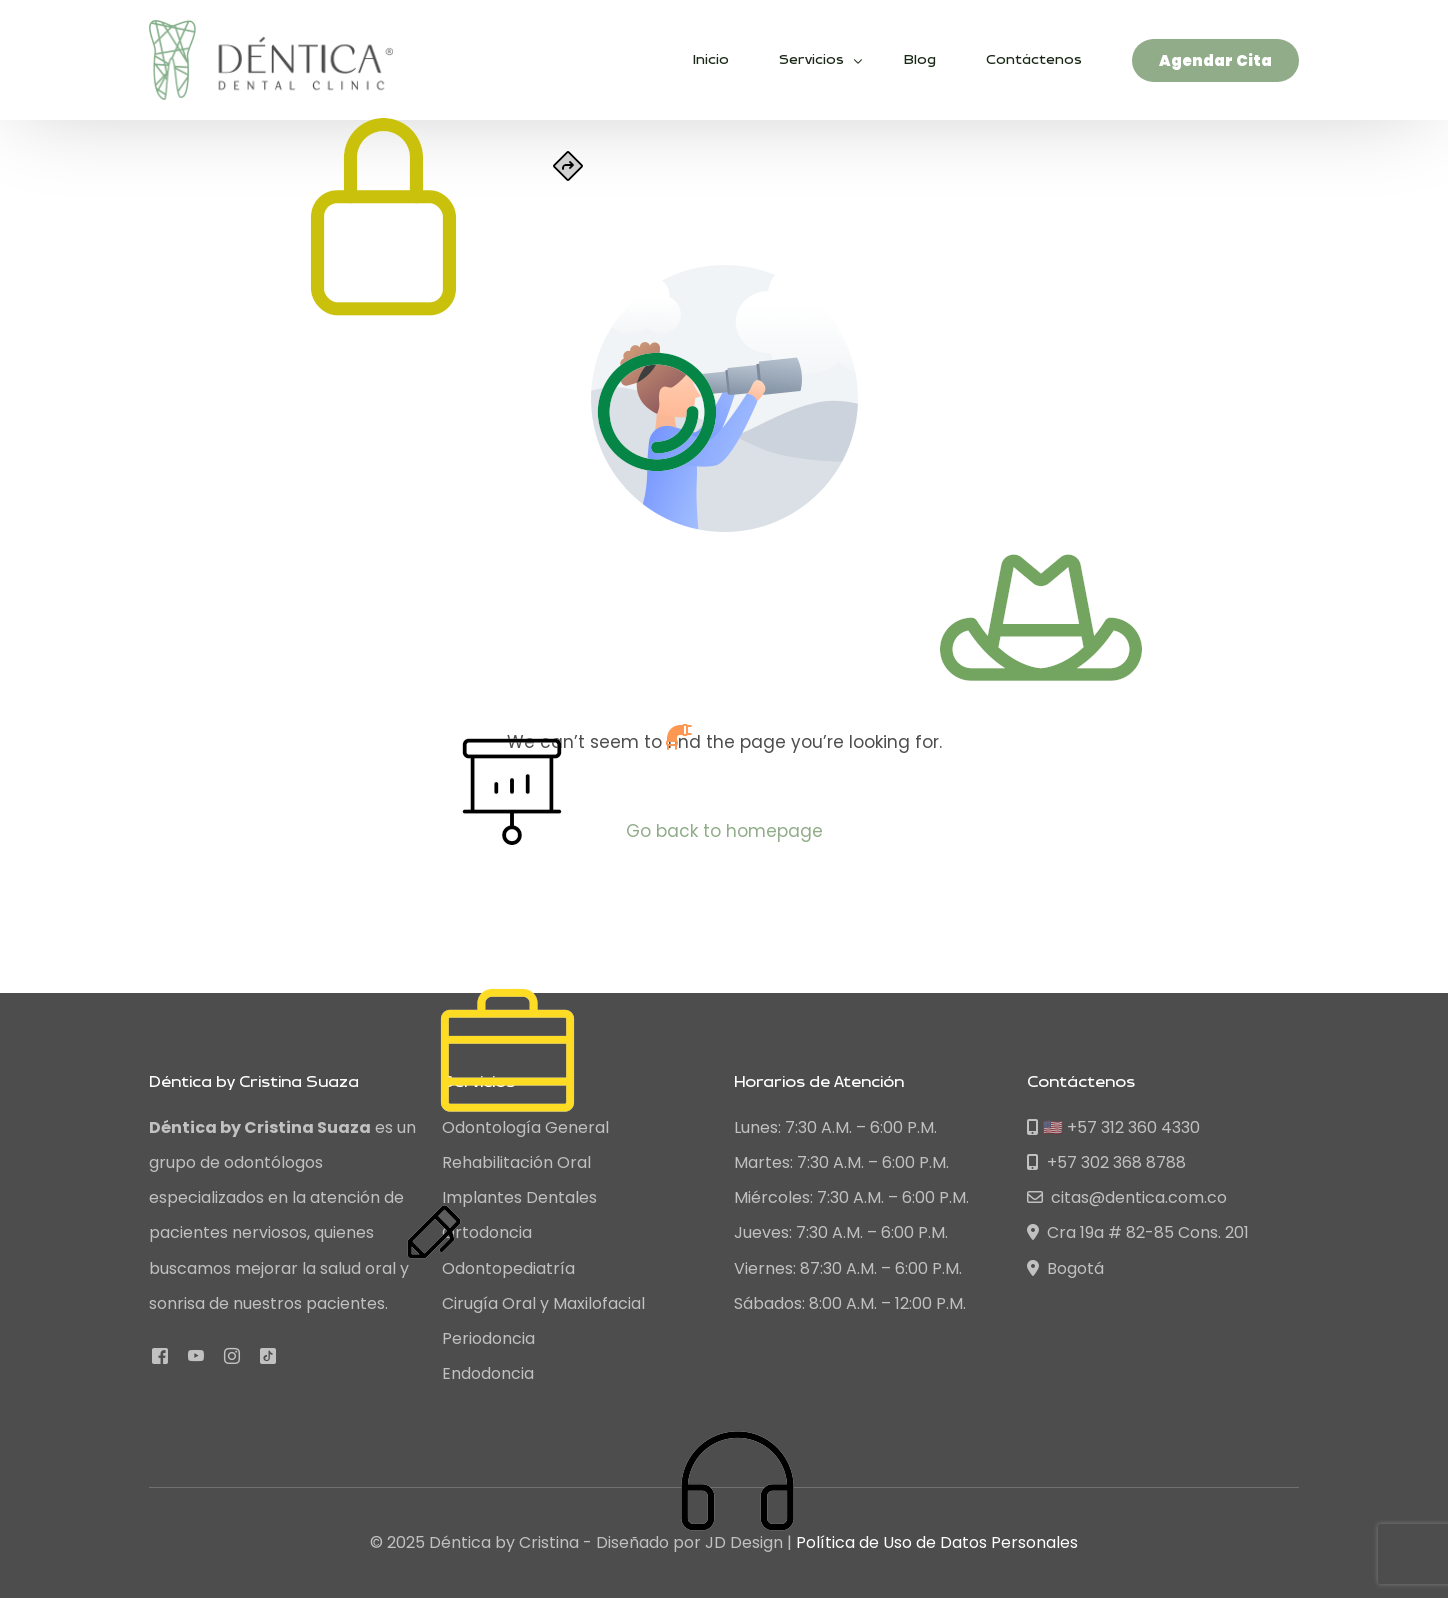 The image size is (1448, 1598). Describe the element at coordinates (568, 166) in the screenshot. I see `indicates a turn or direction in navigation` at that location.